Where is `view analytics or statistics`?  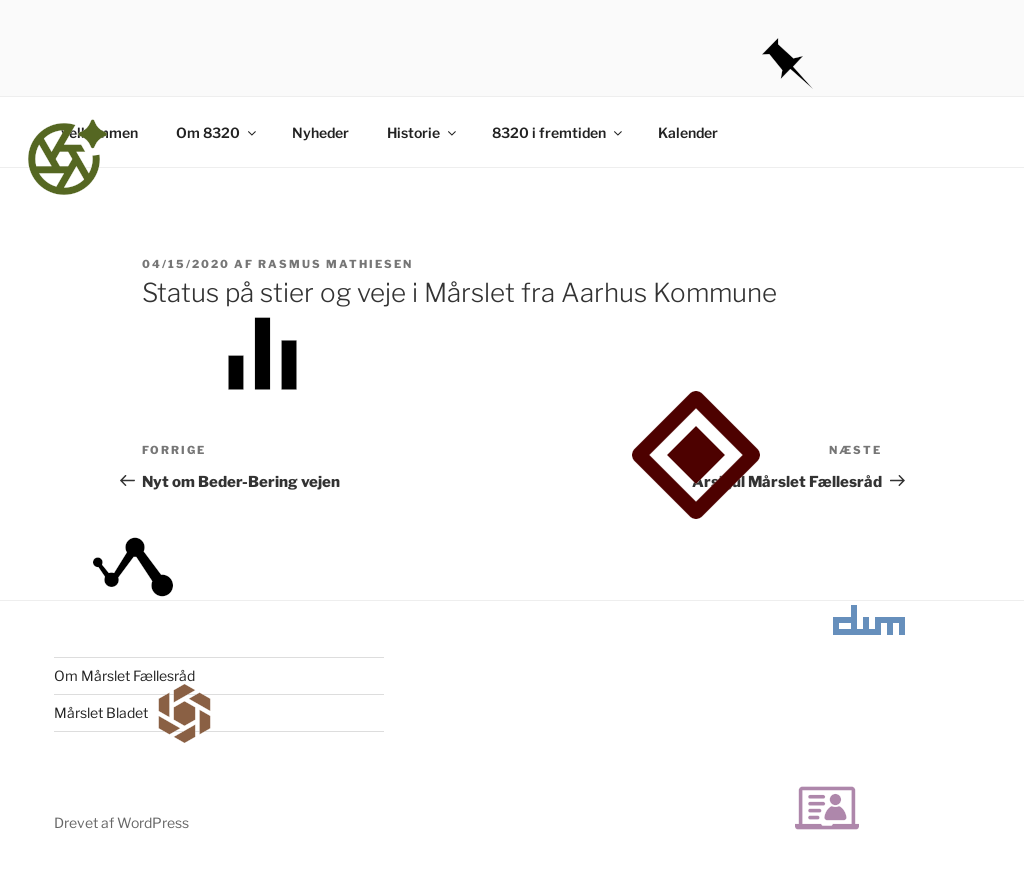 view analytics or statistics is located at coordinates (262, 355).